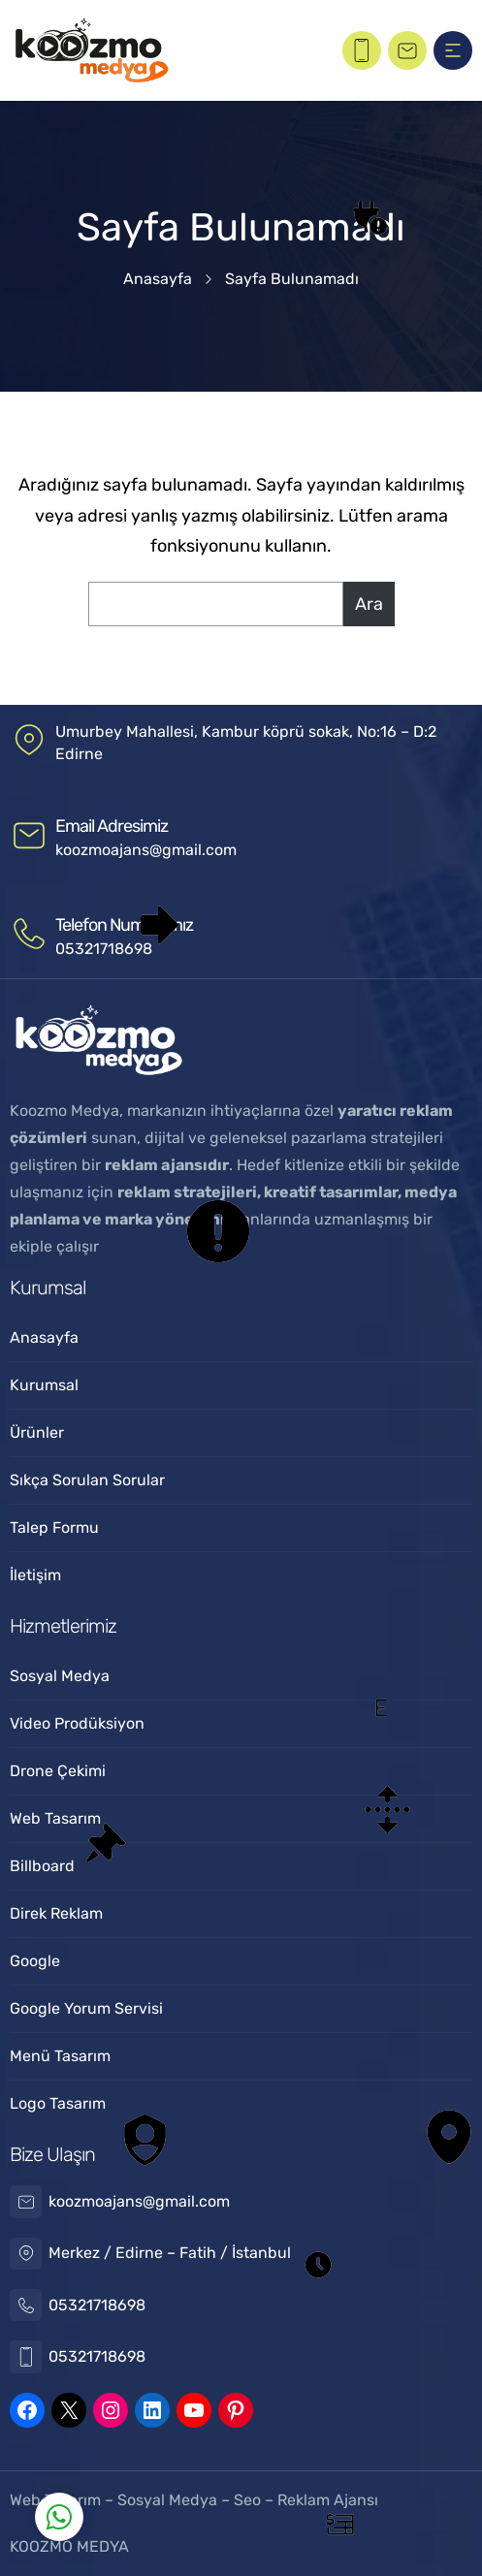 Image resolution: width=482 pixels, height=2576 pixels. Describe the element at coordinates (387, 1809) in the screenshot. I see `expand collapsed content` at that location.